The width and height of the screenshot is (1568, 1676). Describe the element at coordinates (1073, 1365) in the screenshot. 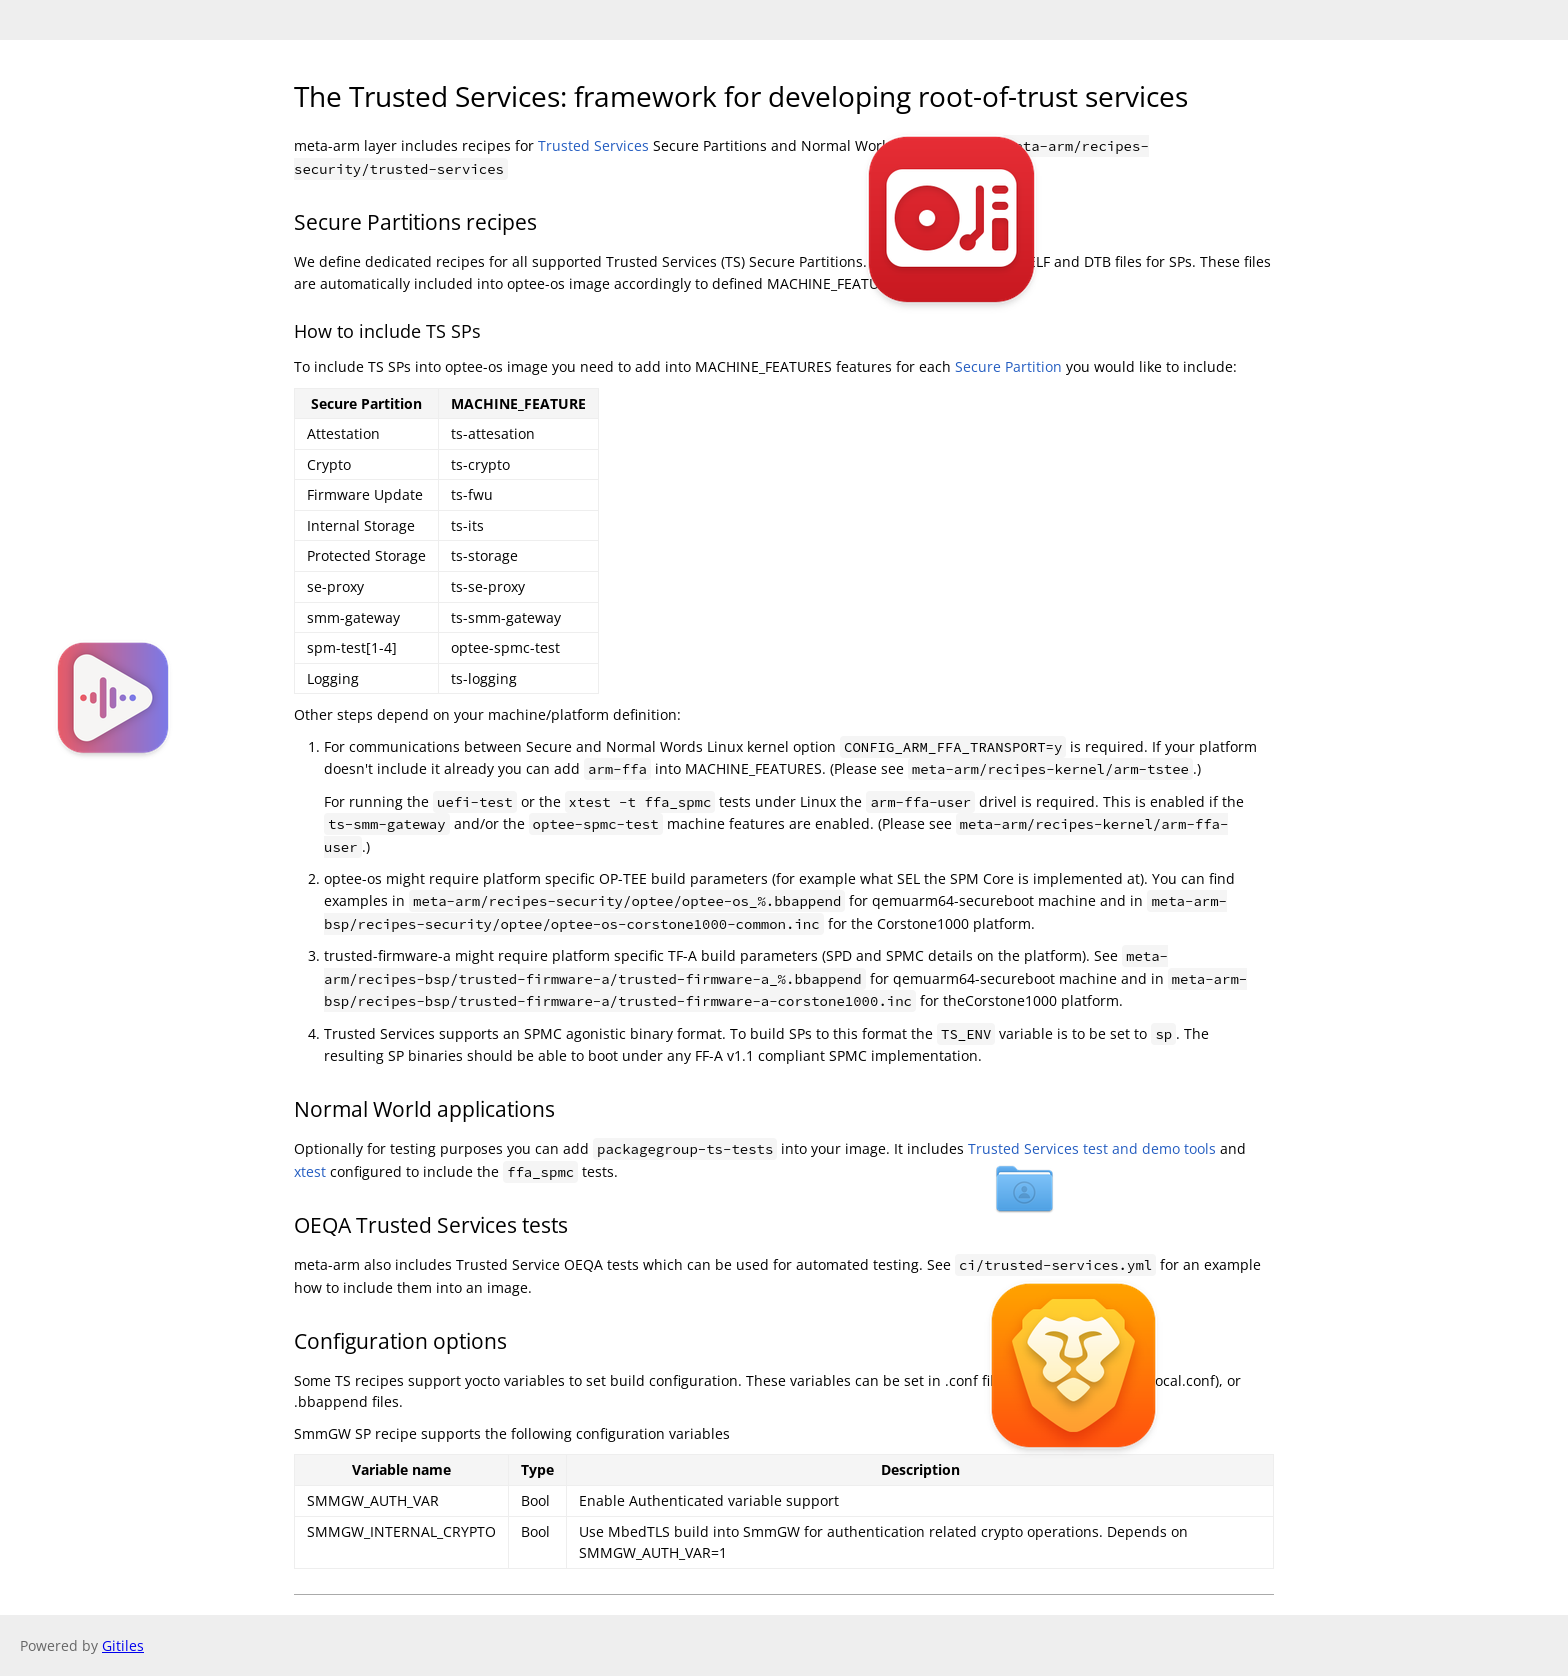

I see `open brave browser beta version` at that location.